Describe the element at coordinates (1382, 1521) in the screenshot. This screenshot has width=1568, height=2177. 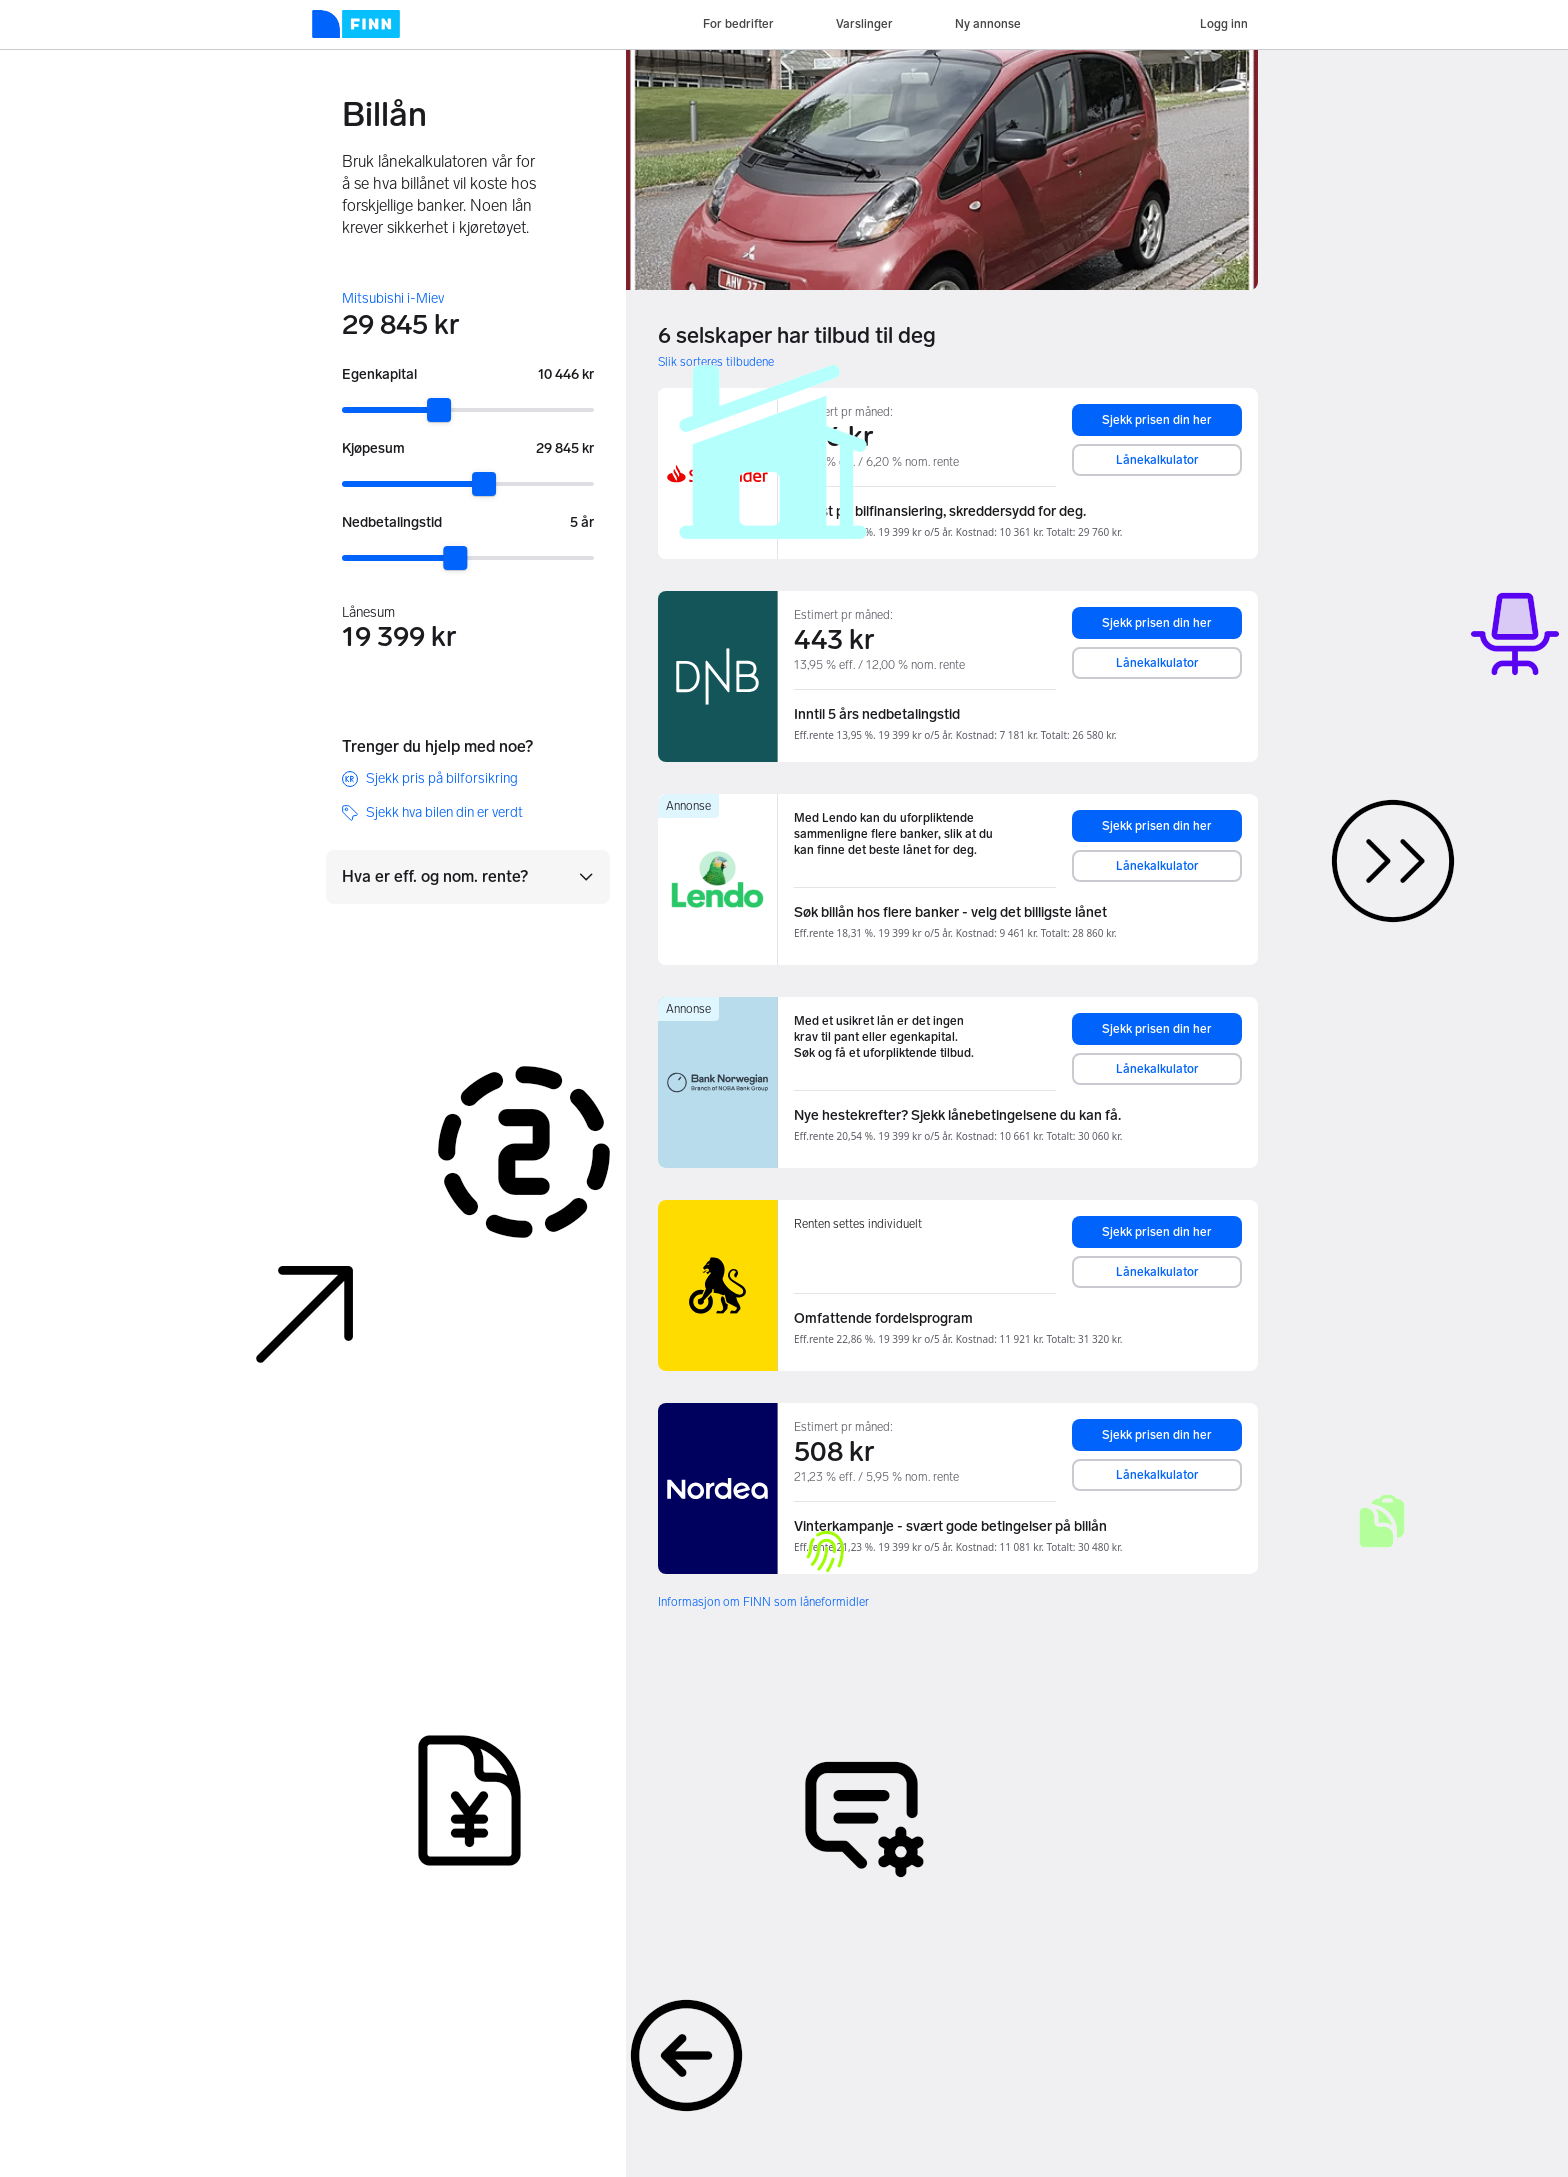
I see `copy content to clipboard` at that location.